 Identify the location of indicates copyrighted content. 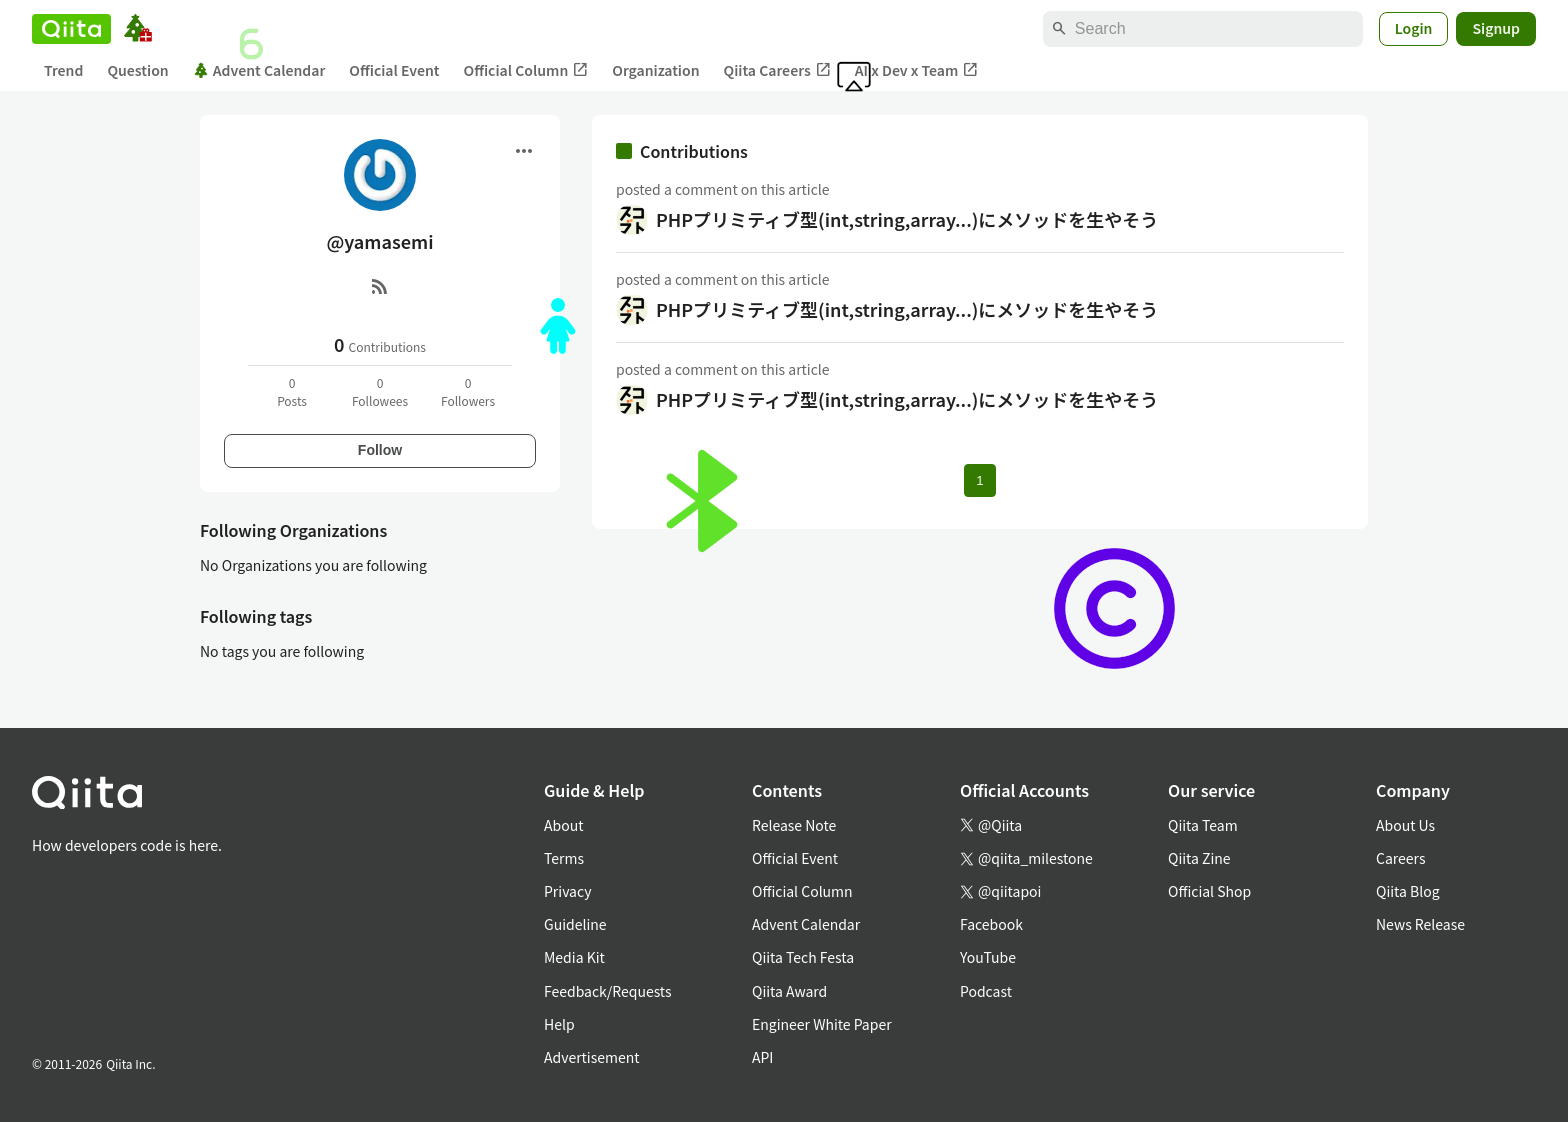
(1114, 608).